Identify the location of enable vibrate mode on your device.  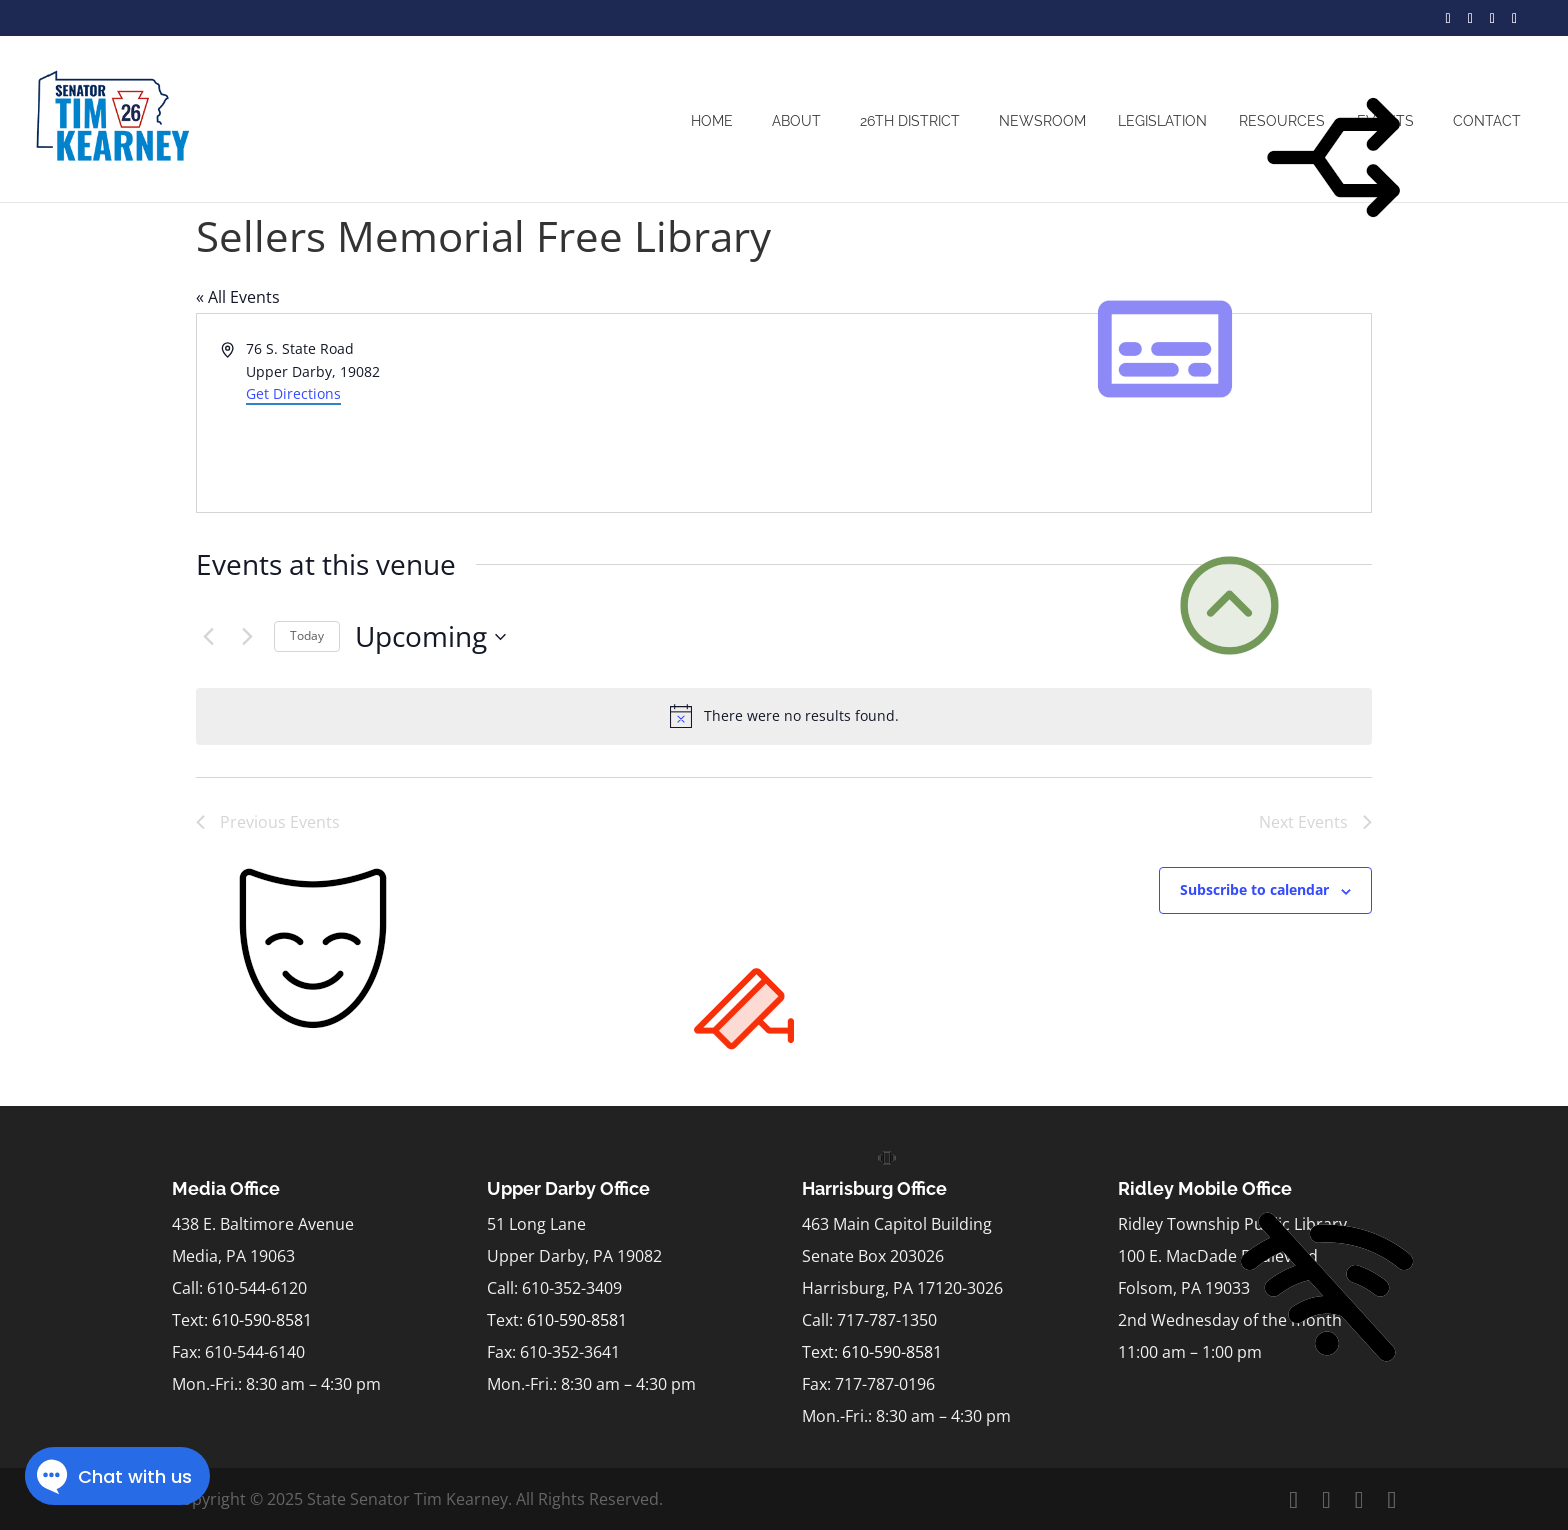
(887, 1158).